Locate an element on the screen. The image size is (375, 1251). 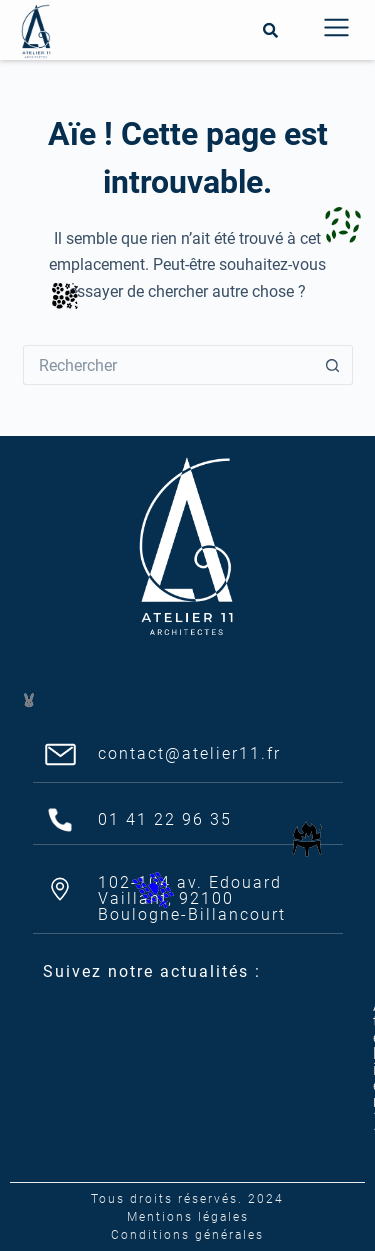
access satellite or space-related features is located at coordinates (153, 891).